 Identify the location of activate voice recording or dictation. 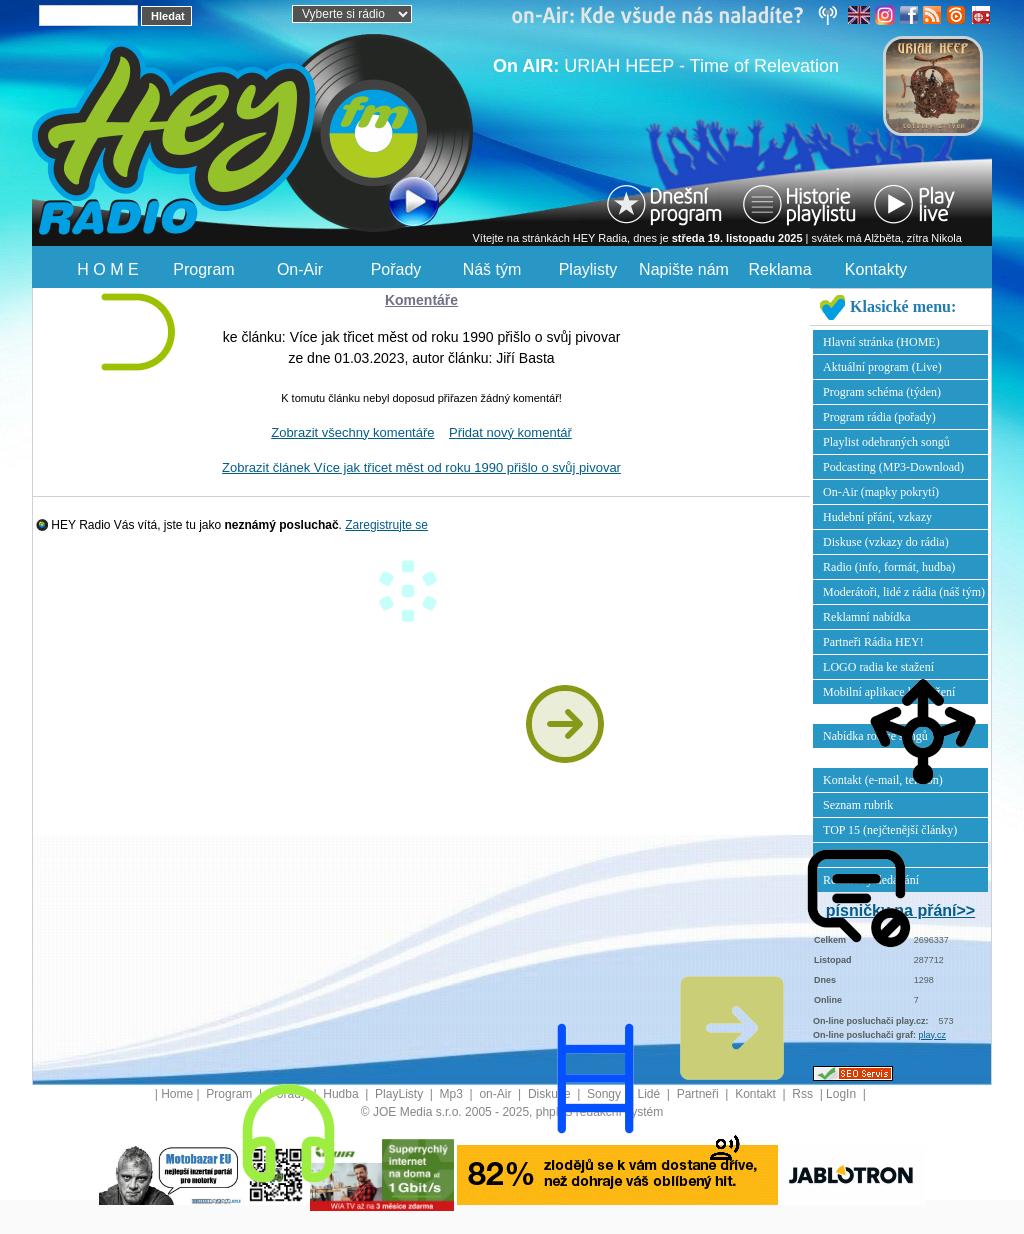
(725, 1148).